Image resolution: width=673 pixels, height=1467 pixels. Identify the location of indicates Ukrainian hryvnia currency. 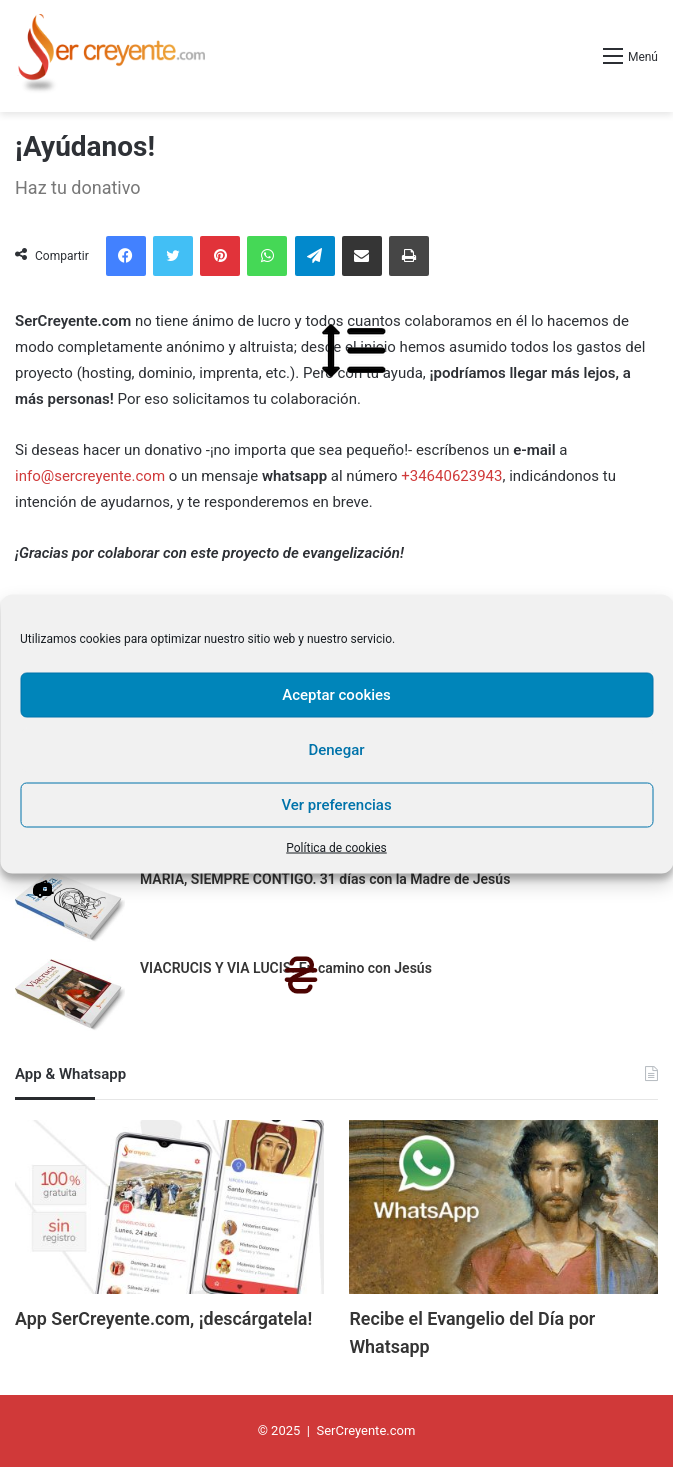
(301, 975).